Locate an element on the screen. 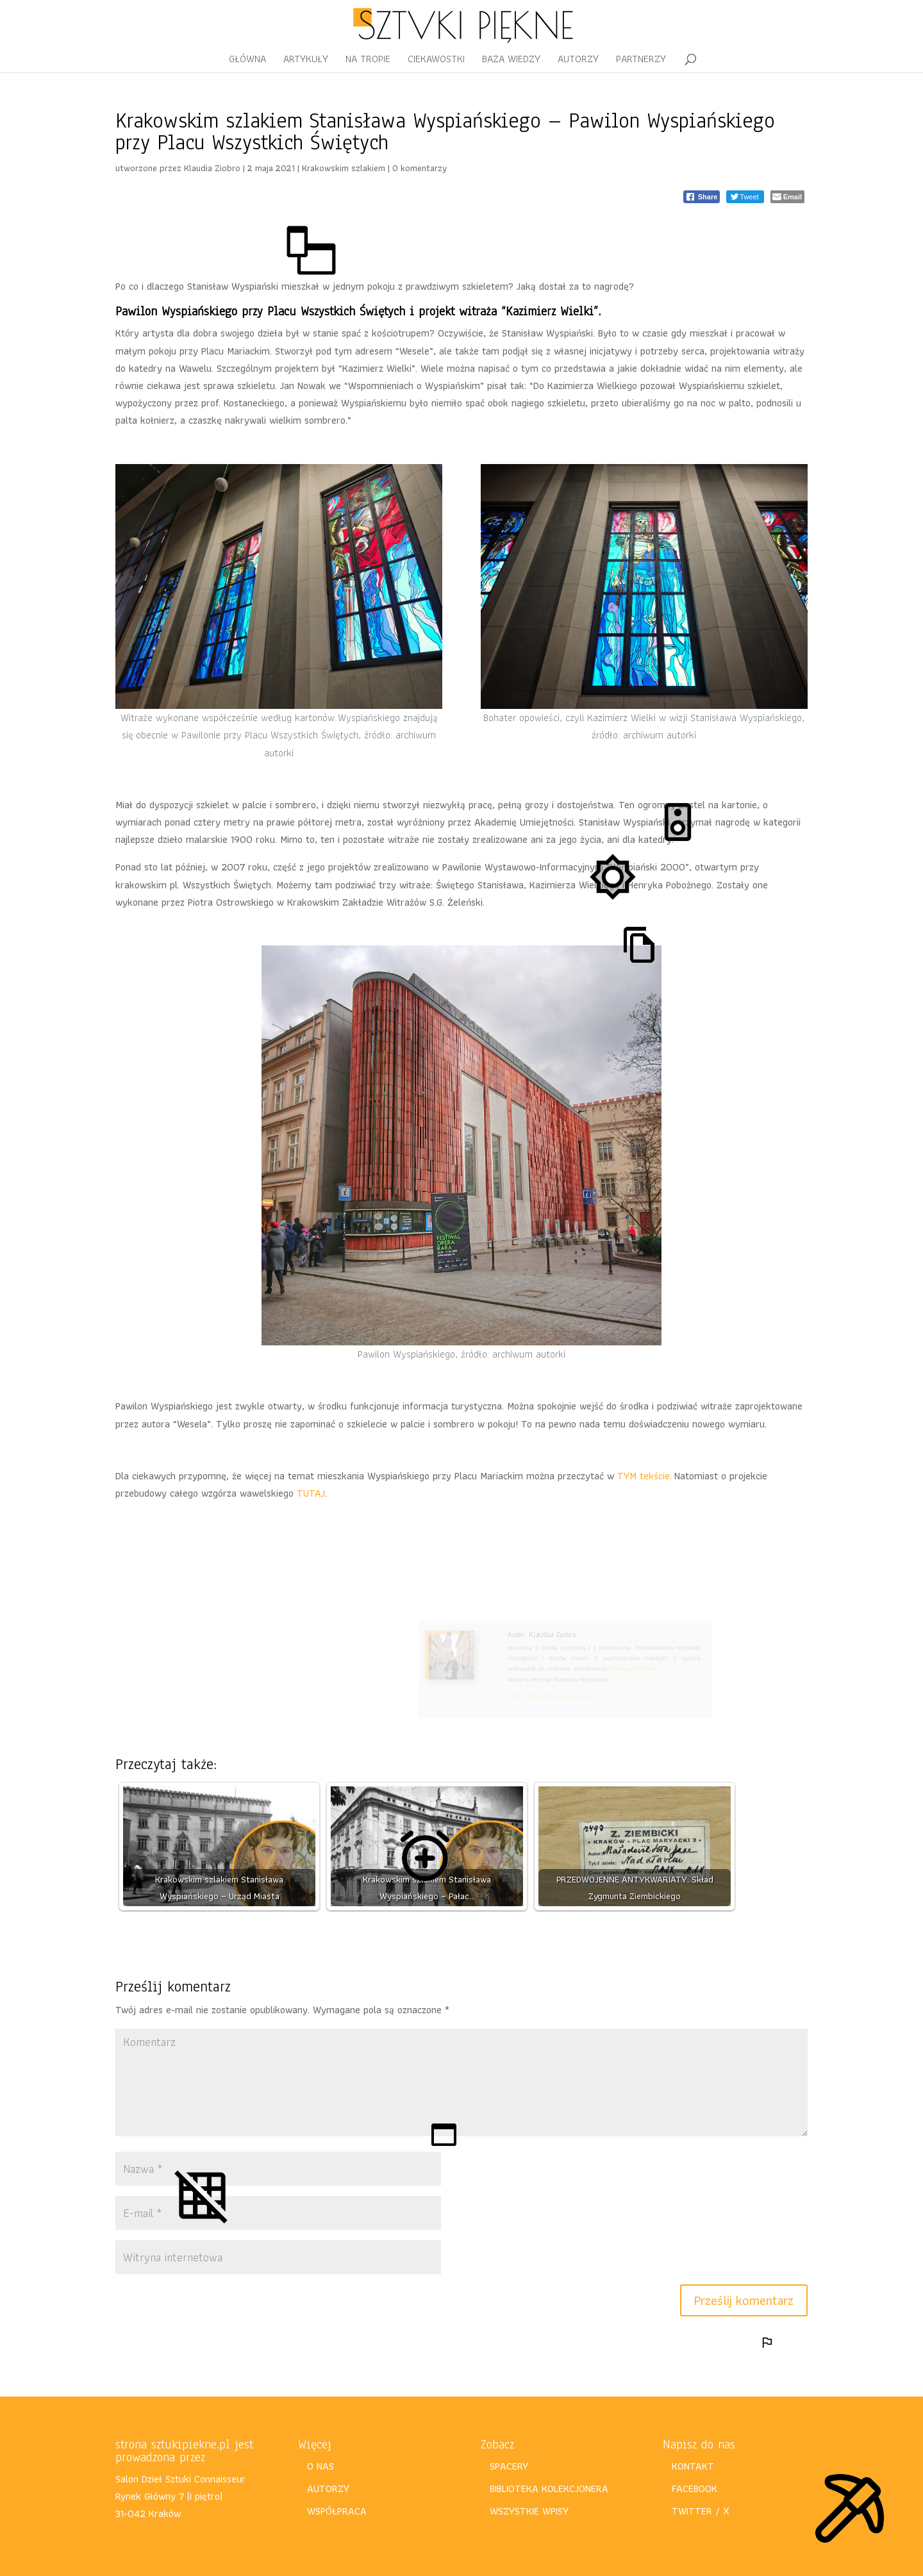 This screenshot has width=923, height=2576. mining or resource gathering tool is located at coordinates (849, 2508).